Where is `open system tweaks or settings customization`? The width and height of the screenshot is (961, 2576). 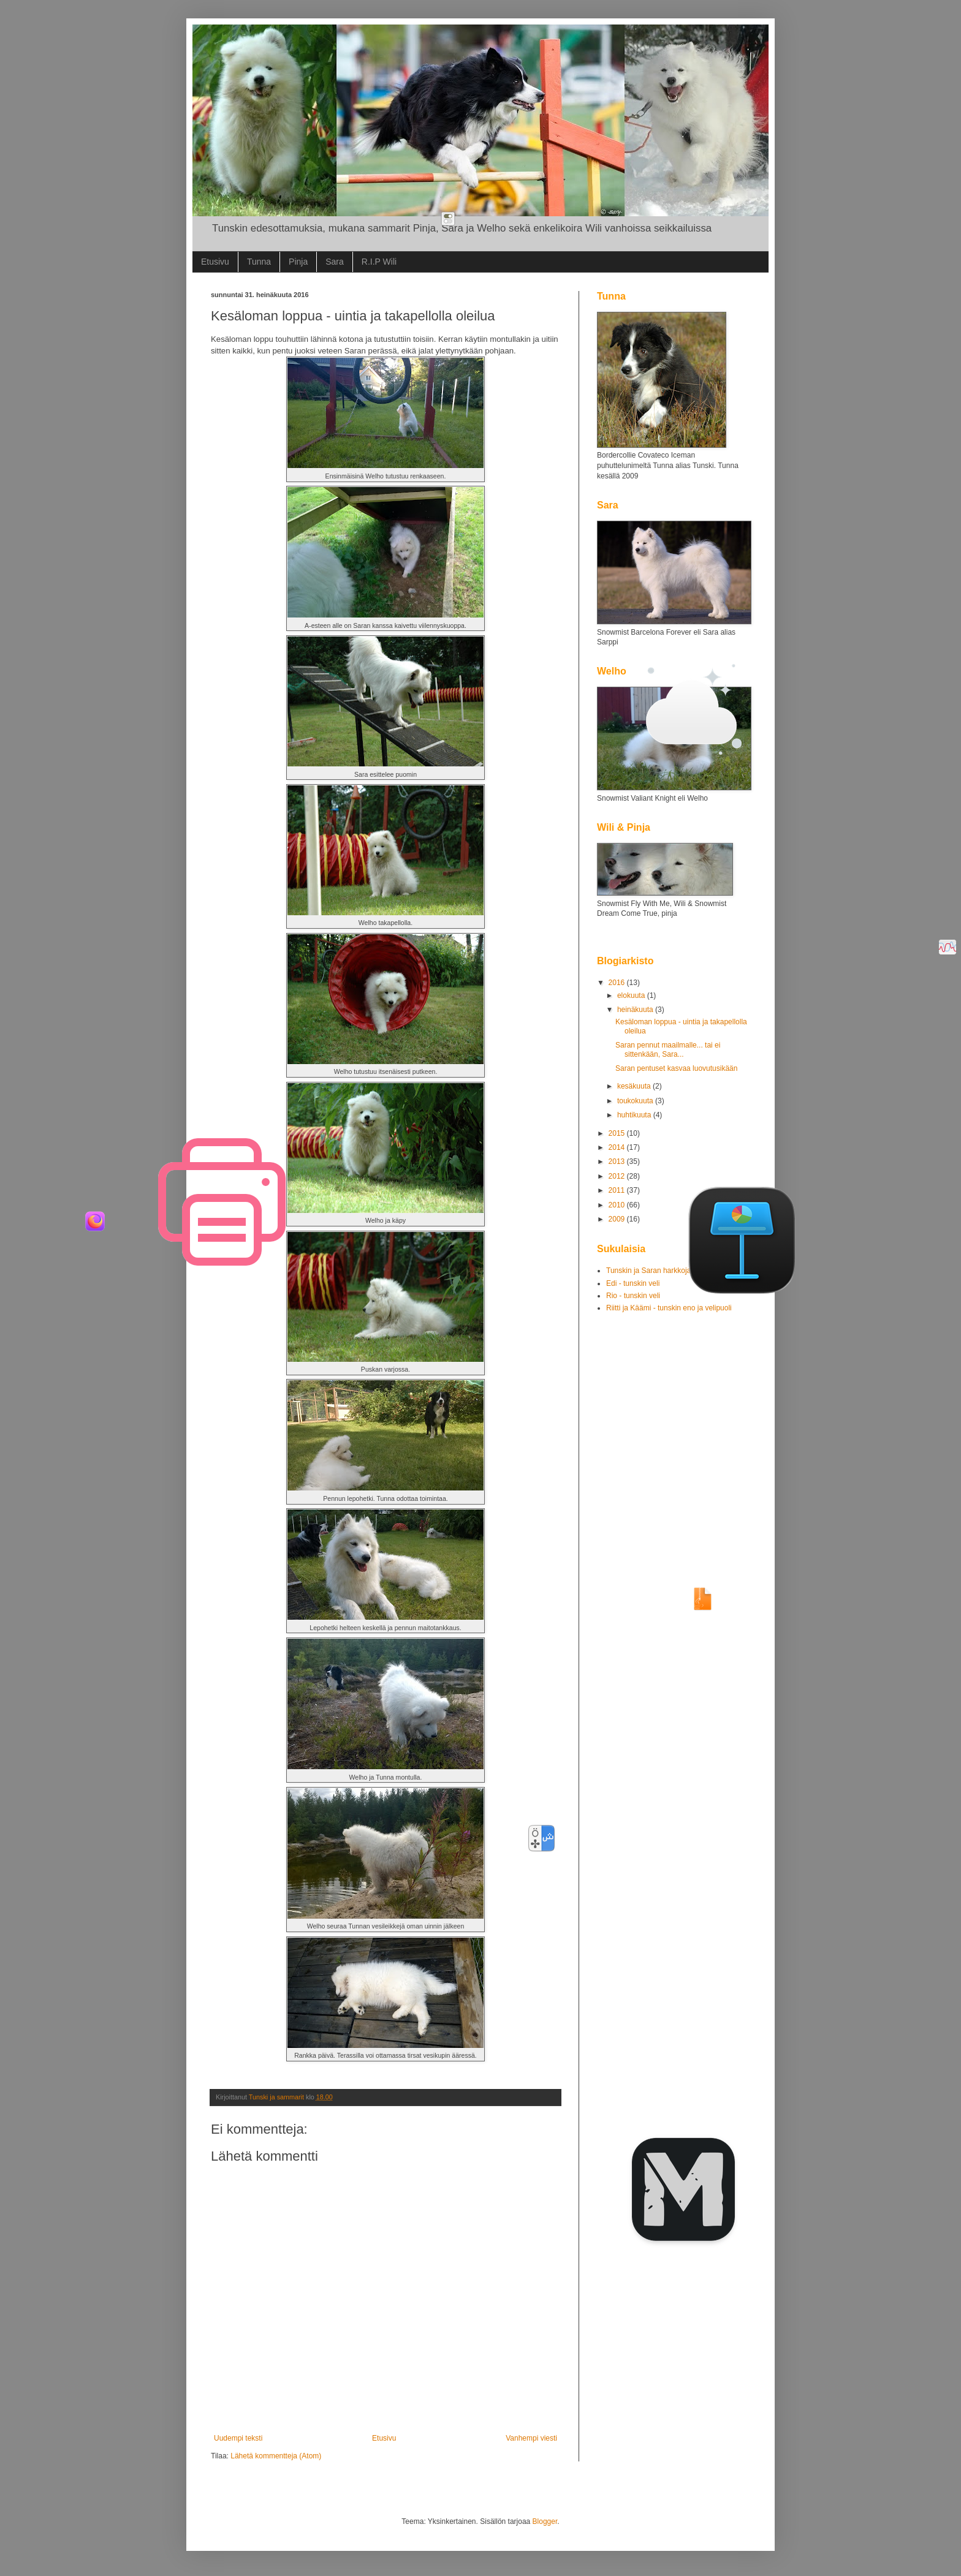 open system tweaks or settings customization is located at coordinates (448, 219).